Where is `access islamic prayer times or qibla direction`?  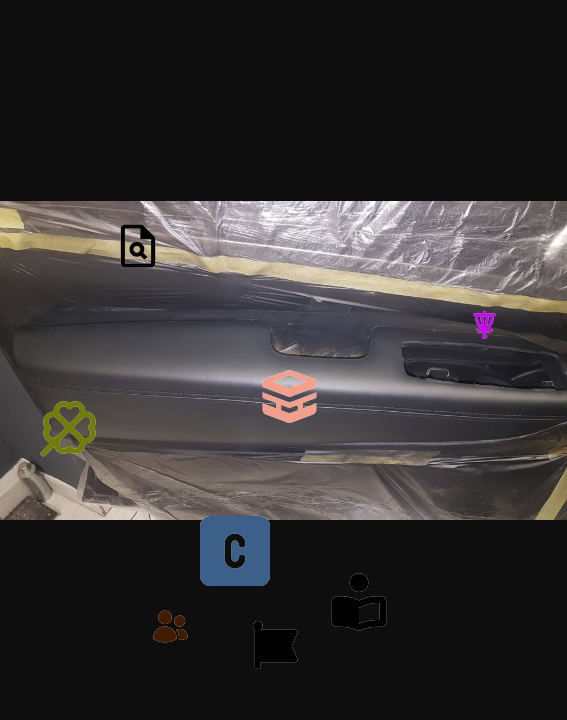
access islamic prayer times or qibla direction is located at coordinates (289, 396).